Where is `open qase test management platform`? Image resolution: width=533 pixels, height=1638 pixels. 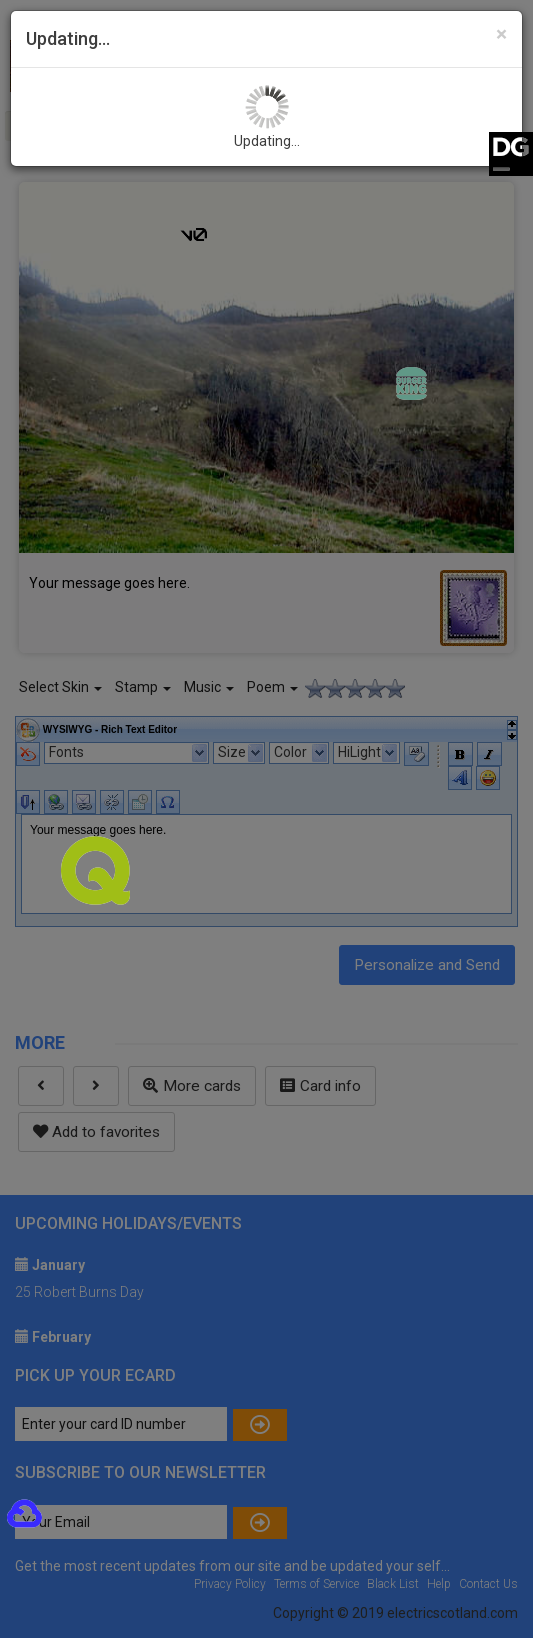
open qase test management platform is located at coordinates (95, 870).